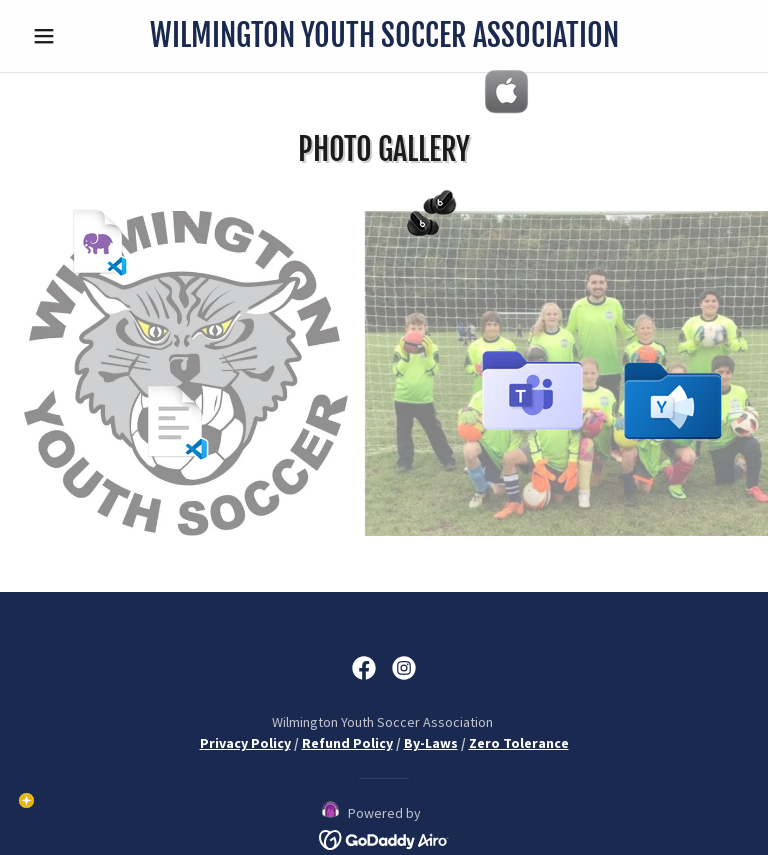 The height and width of the screenshot is (855, 768). Describe the element at coordinates (175, 423) in the screenshot. I see `open a file in Visual Studio Code` at that location.